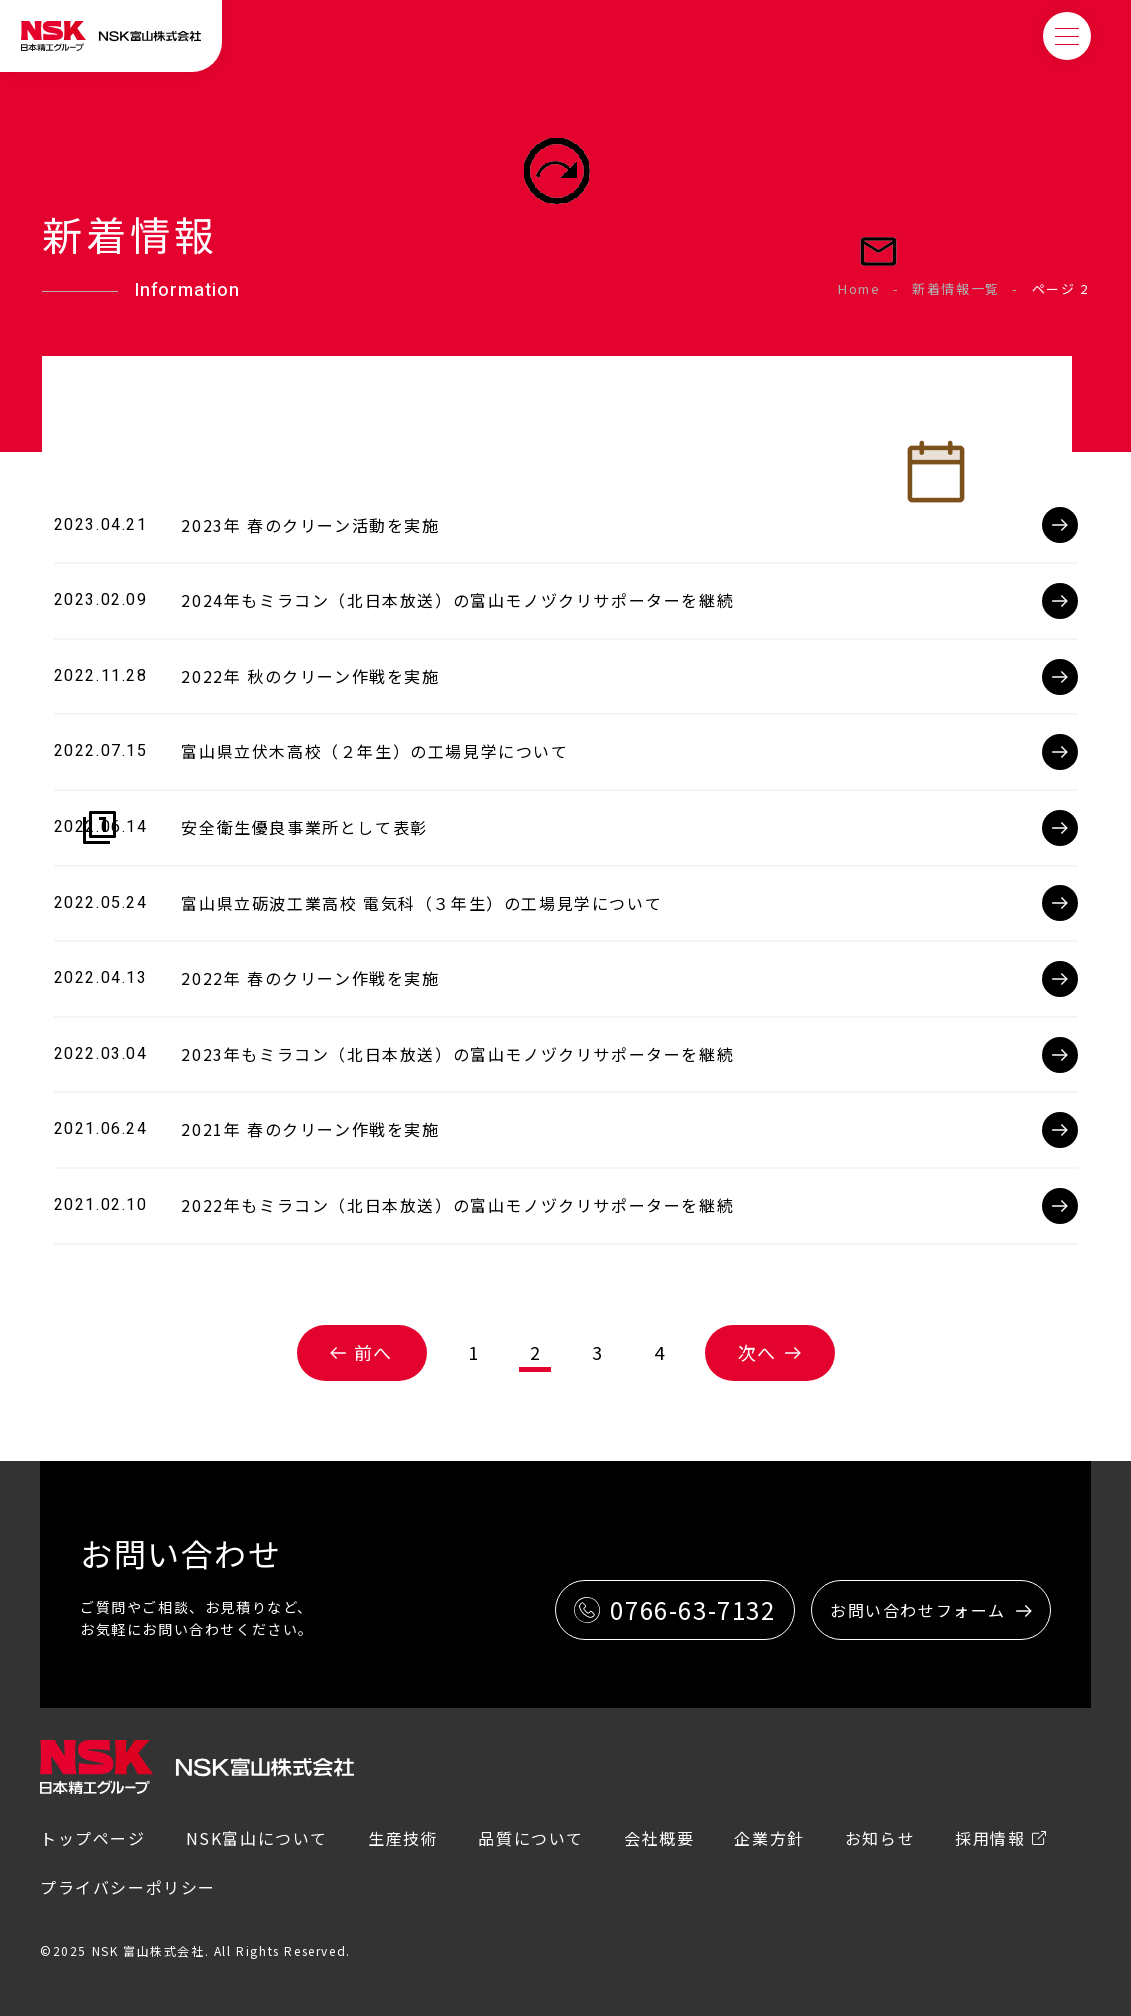  Describe the element at coordinates (878, 251) in the screenshot. I see `open your email inbox` at that location.